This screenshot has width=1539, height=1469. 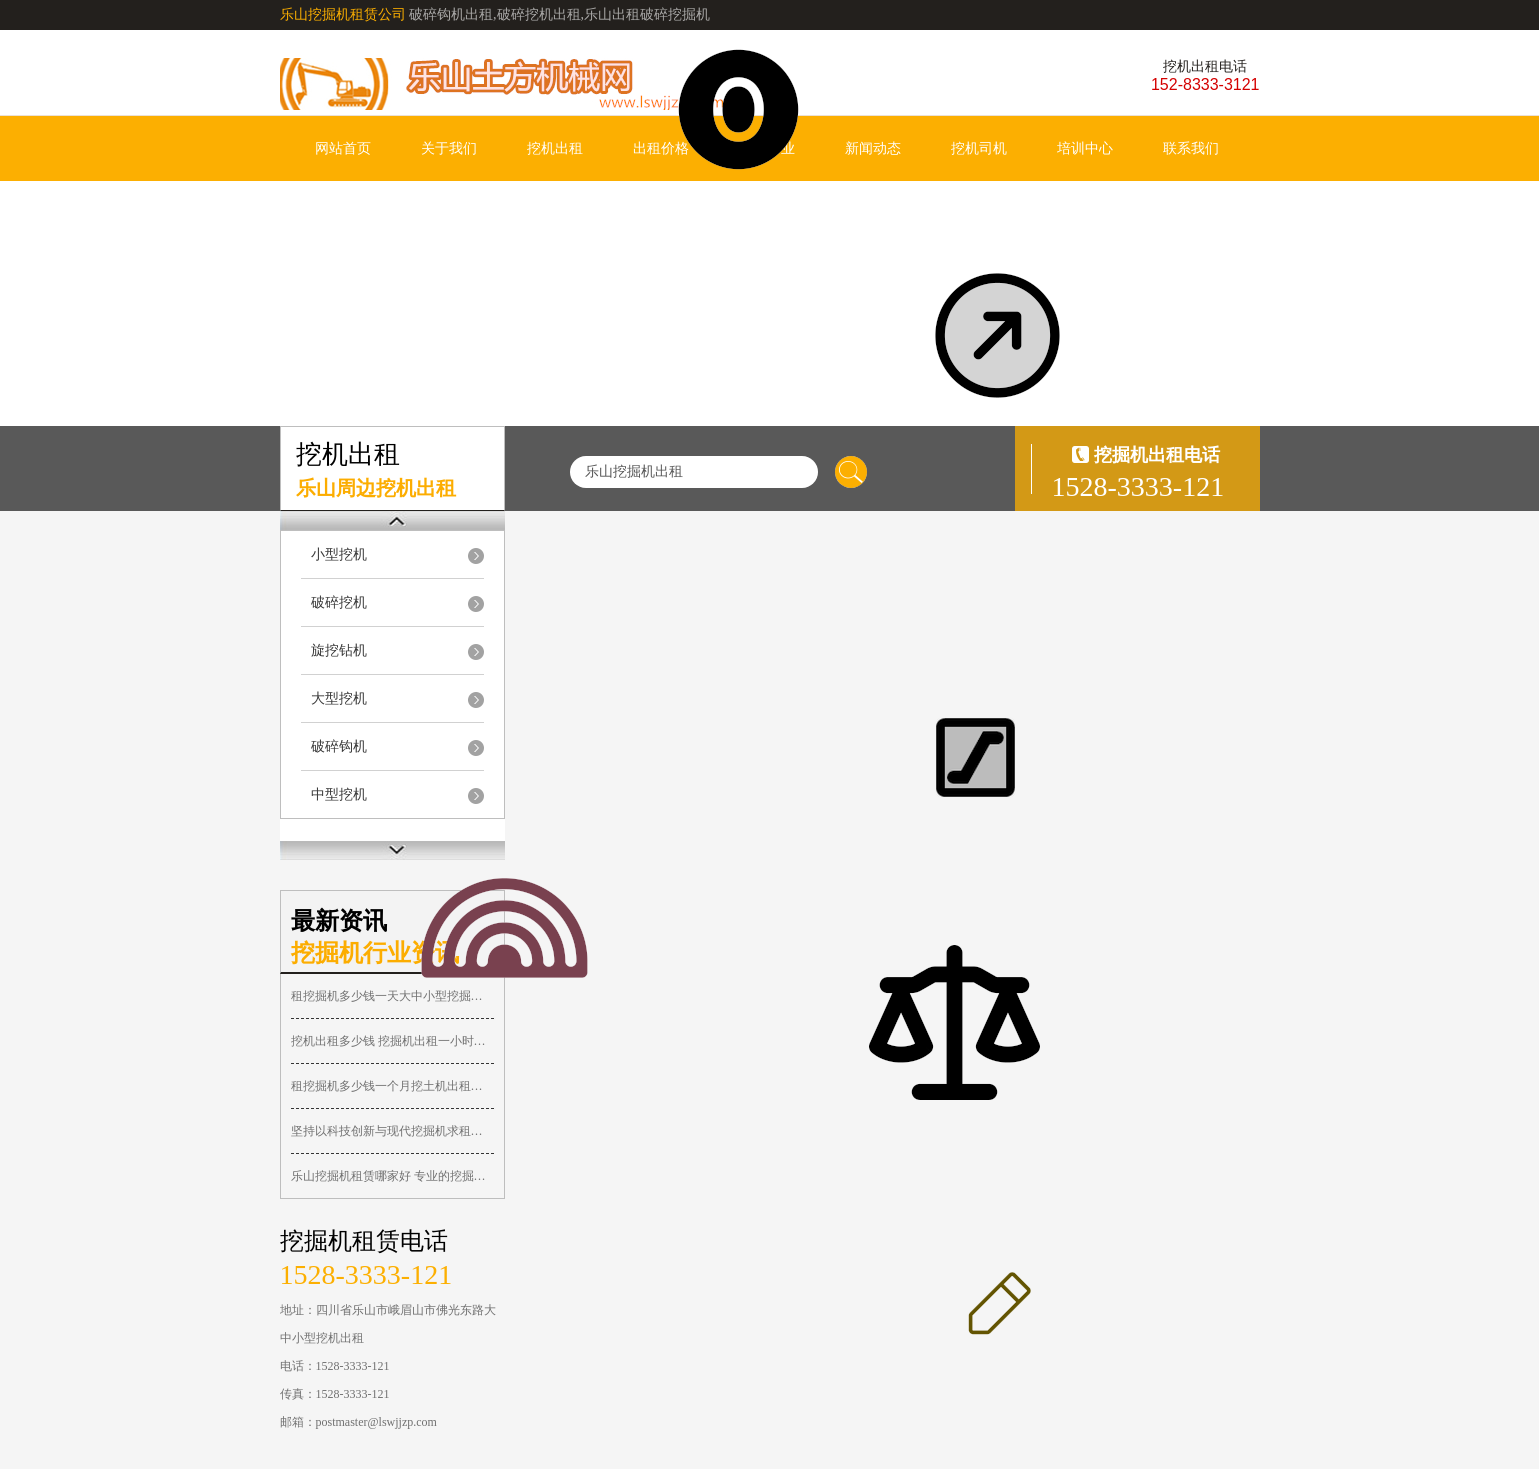 What do you see at coordinates (954, 1030) in the screenshot?
I see `view license or legal information` at bounding box center [954, 1030].